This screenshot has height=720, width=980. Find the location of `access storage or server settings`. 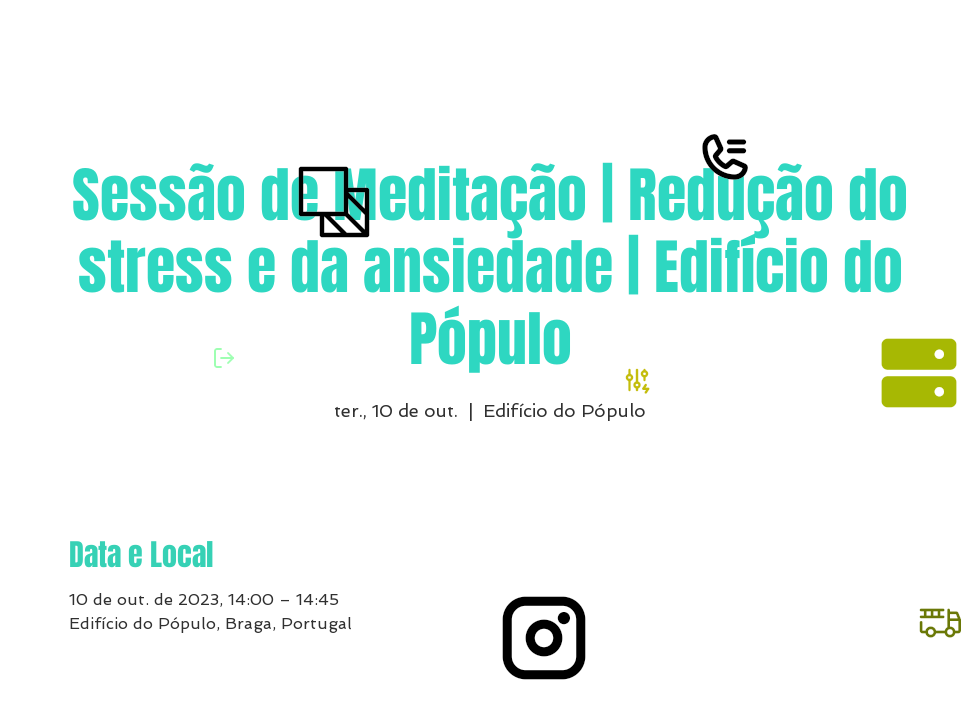

access storage or server settings is located at coordinates (919, 373).